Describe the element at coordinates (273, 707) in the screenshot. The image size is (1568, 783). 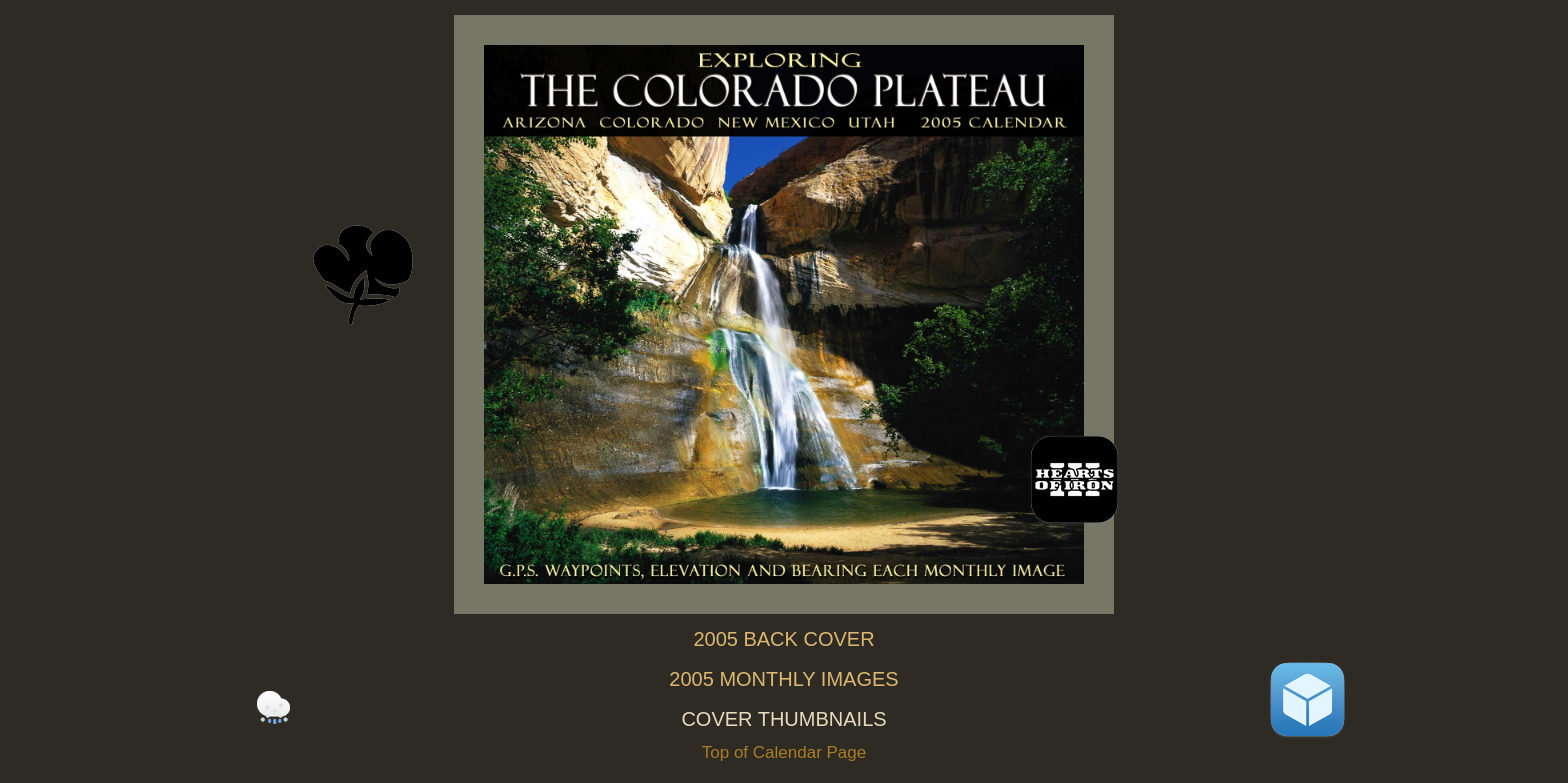
I see `indicates mixed precipitation weather conditions` at that location.